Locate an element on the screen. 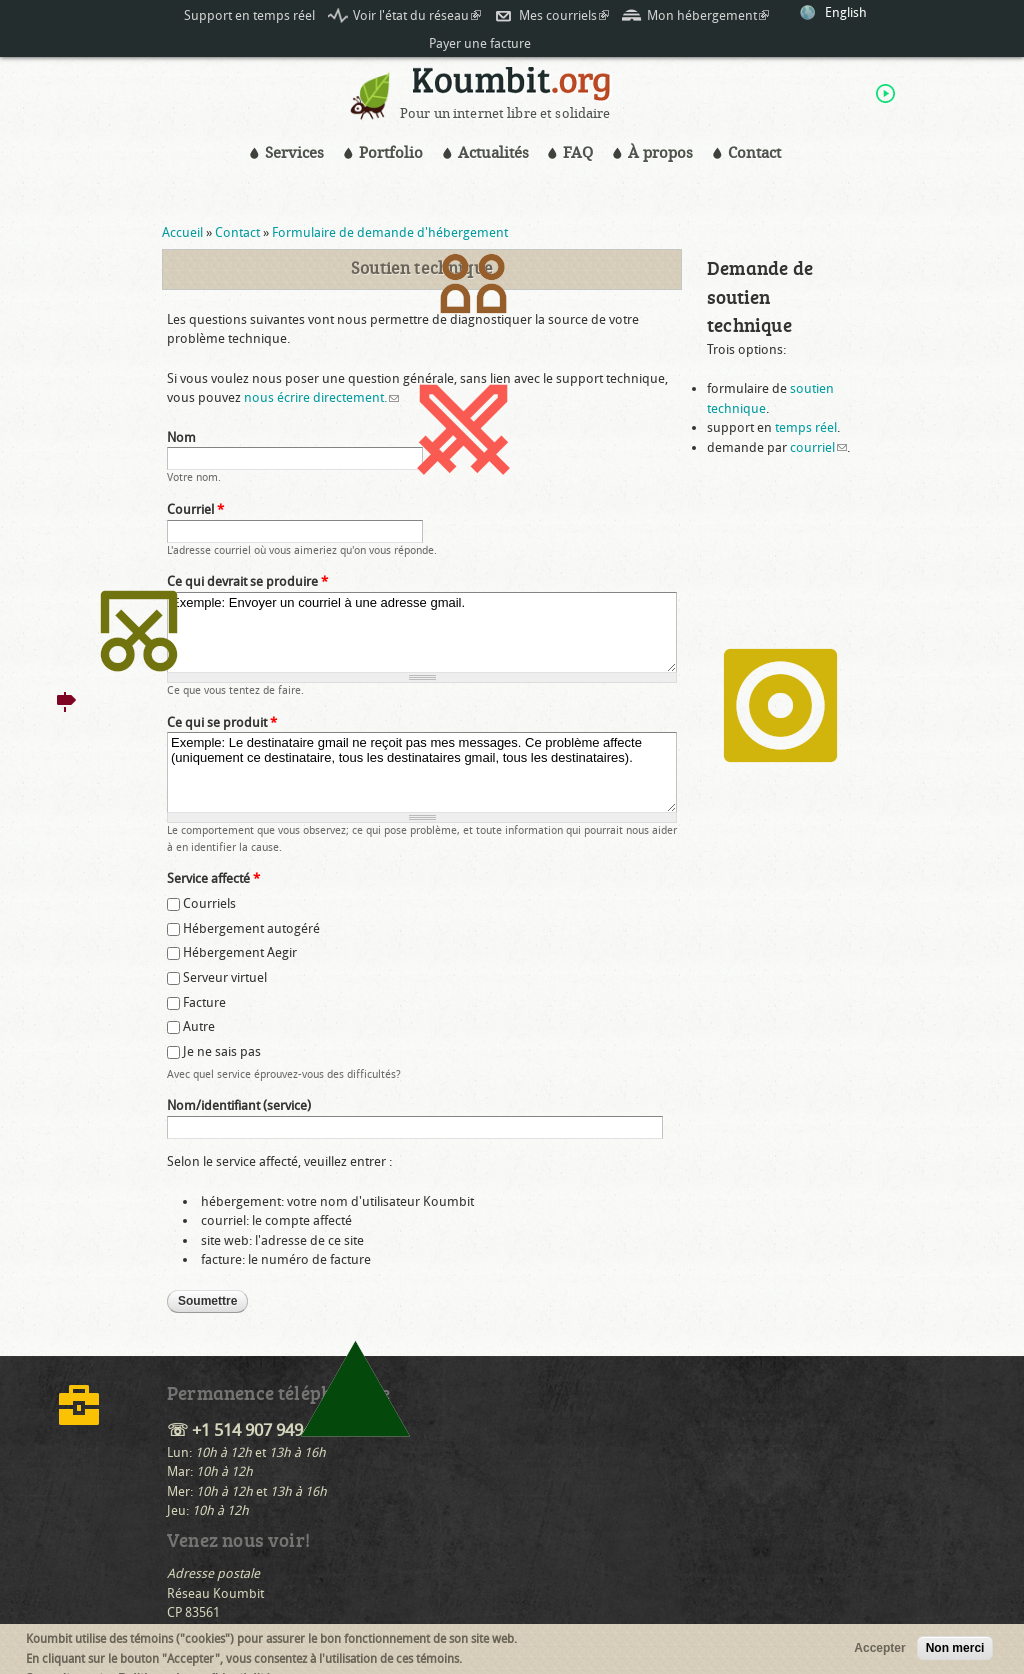 The width and height of the screenshot is (1024, 1674). access work or business documents is located at coordinates (79, 1407).